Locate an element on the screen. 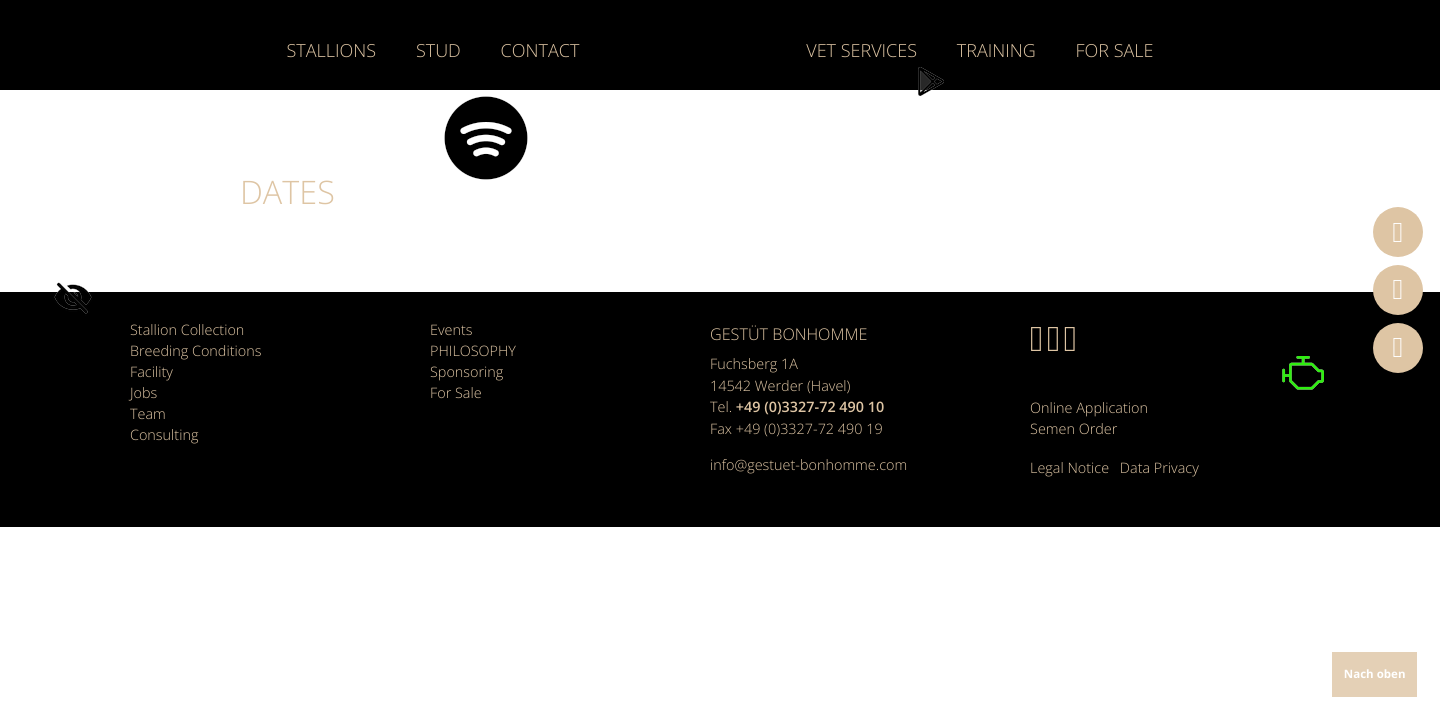  view engine or vehicle diagnostics is located at coordinates (1302, 373).